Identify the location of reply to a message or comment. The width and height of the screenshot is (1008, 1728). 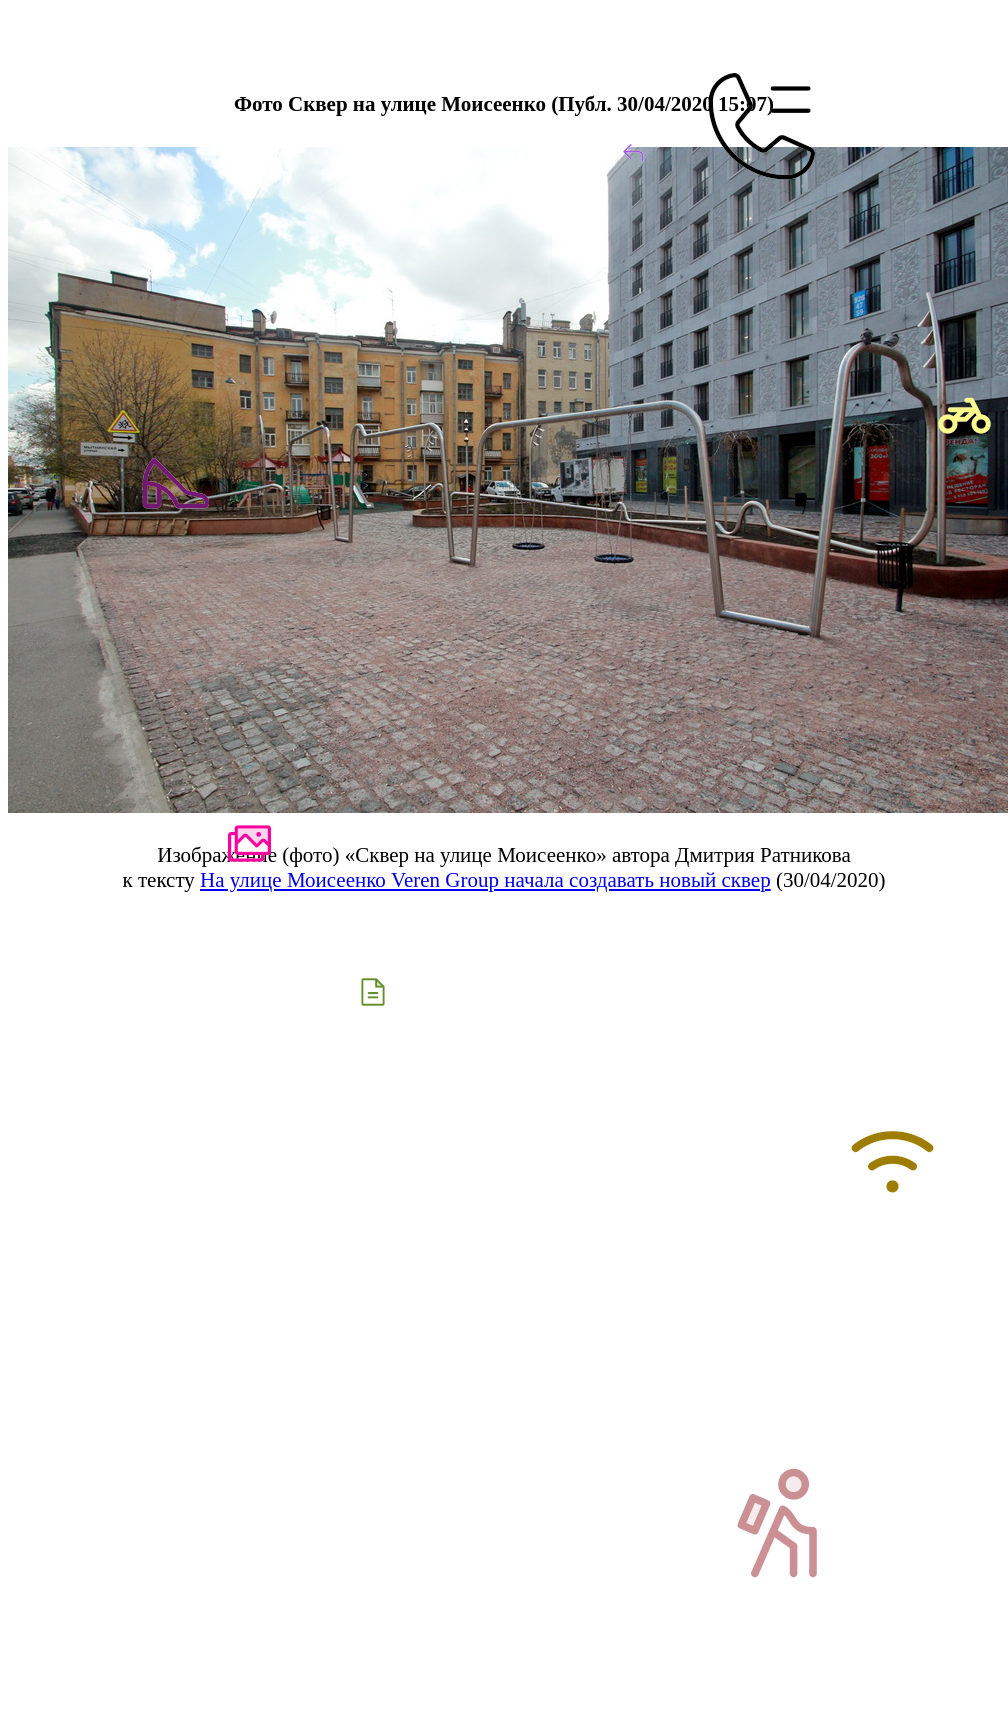
(633, 153).